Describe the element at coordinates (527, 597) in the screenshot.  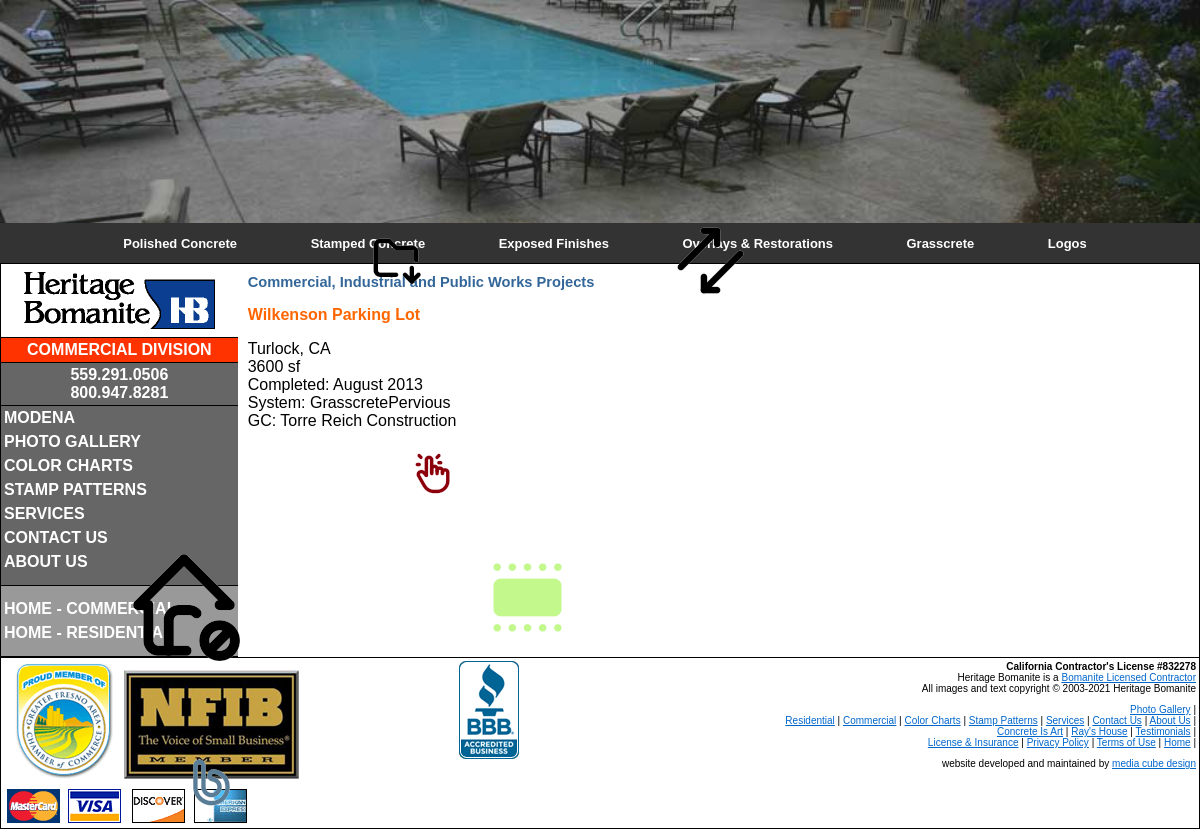
I see `insert a new content section` at that location.